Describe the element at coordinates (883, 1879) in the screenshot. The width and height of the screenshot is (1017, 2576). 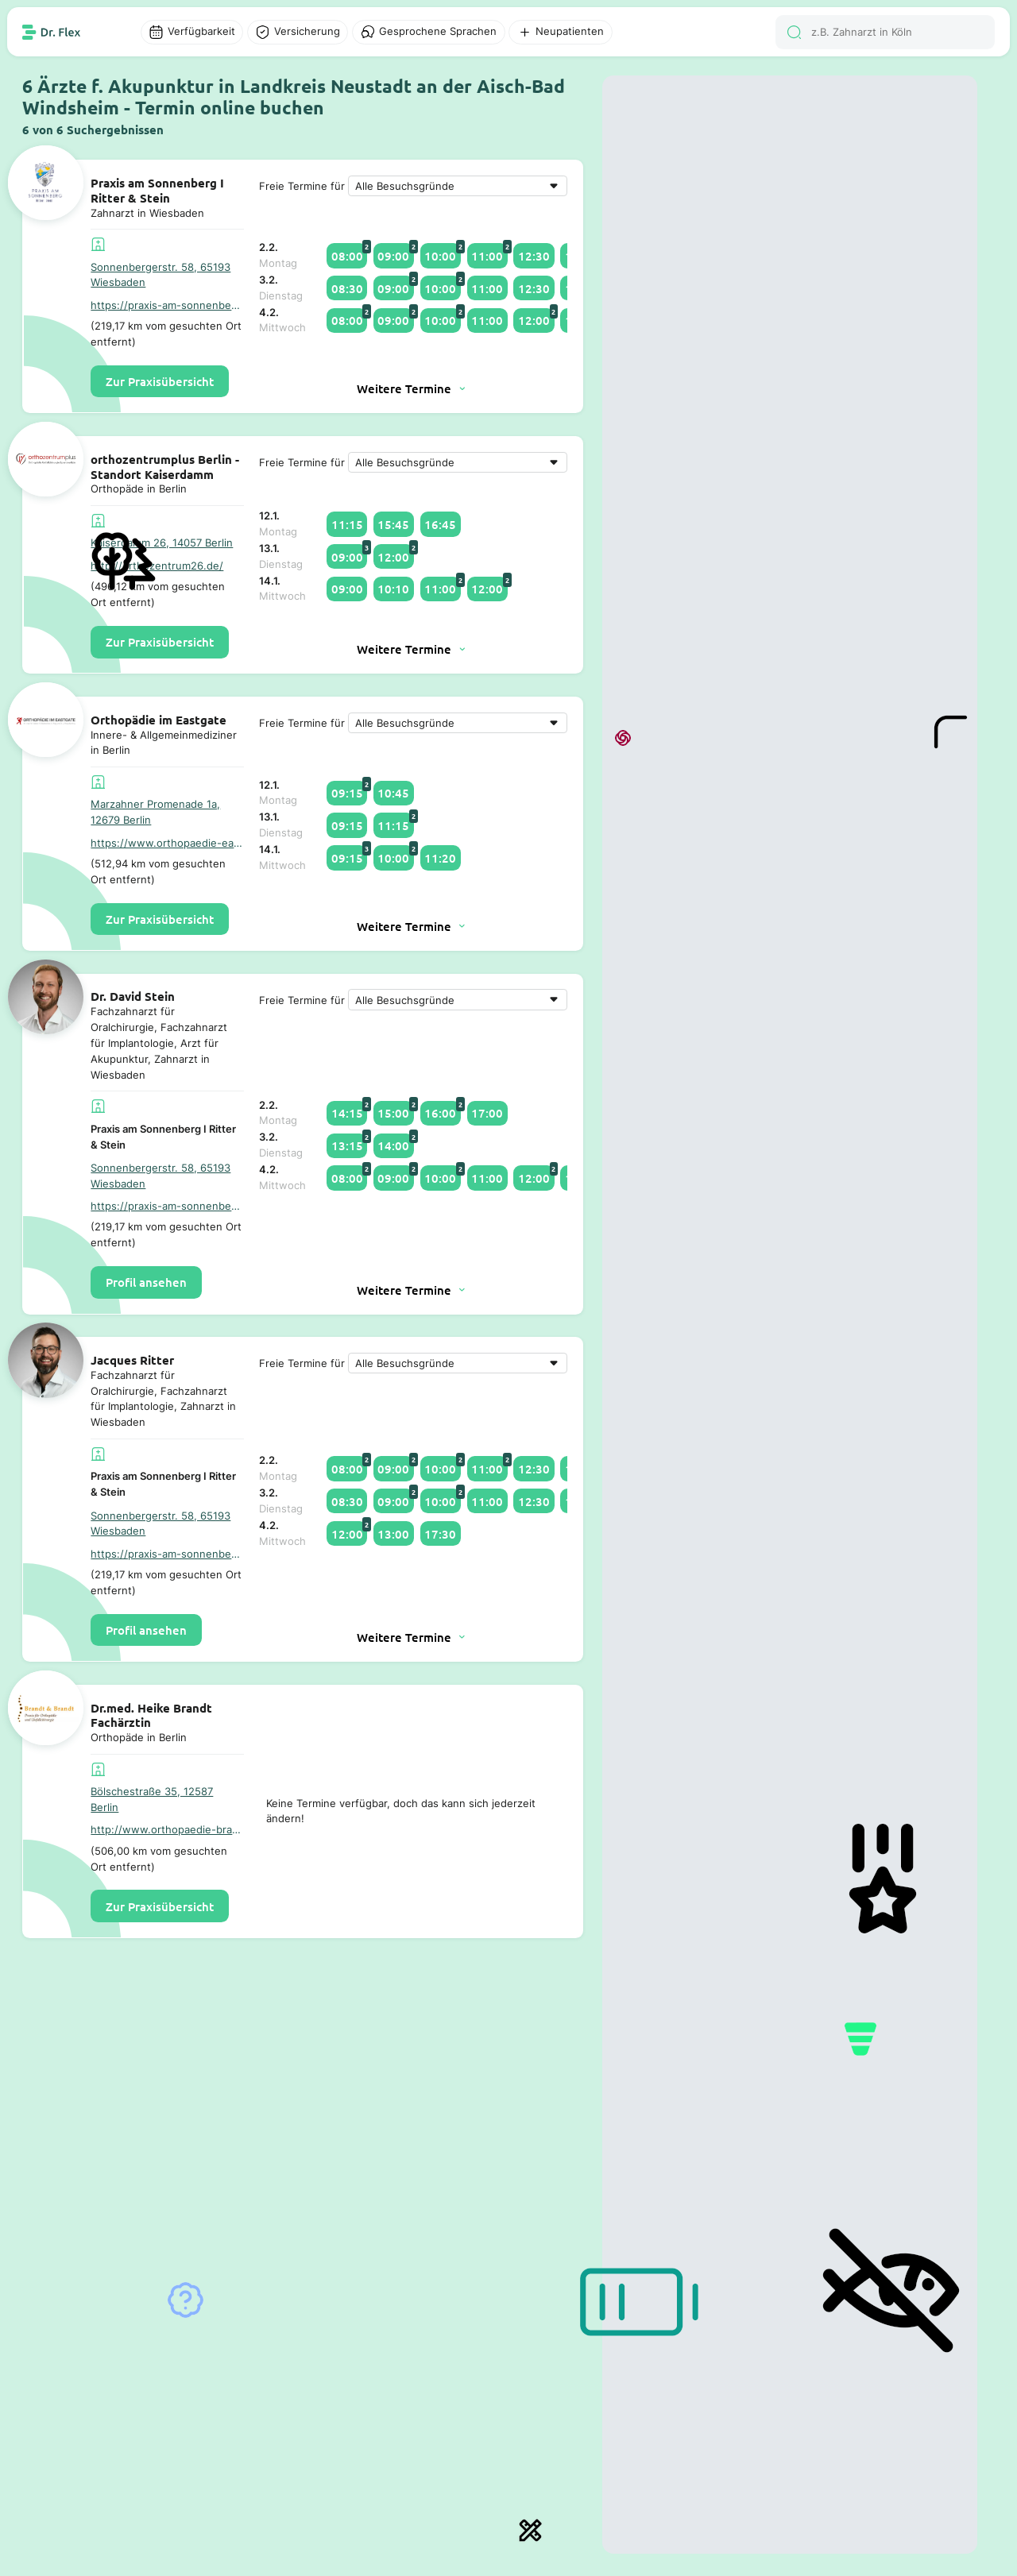
I see `view achievements or awards` at that location.